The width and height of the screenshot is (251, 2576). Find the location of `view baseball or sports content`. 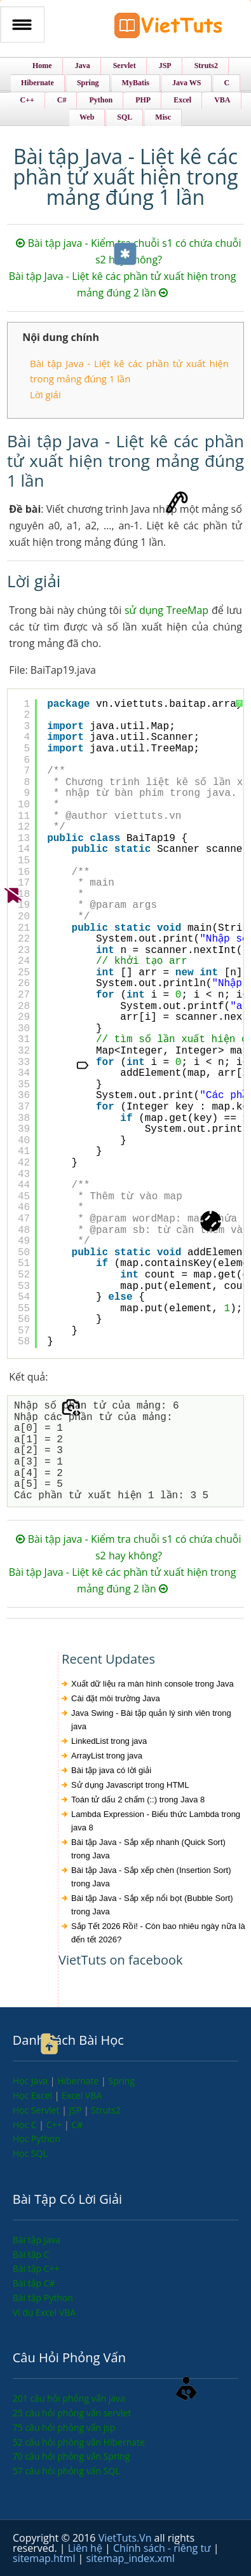

view baseball or sports content is located at coordinates (210, 1221).